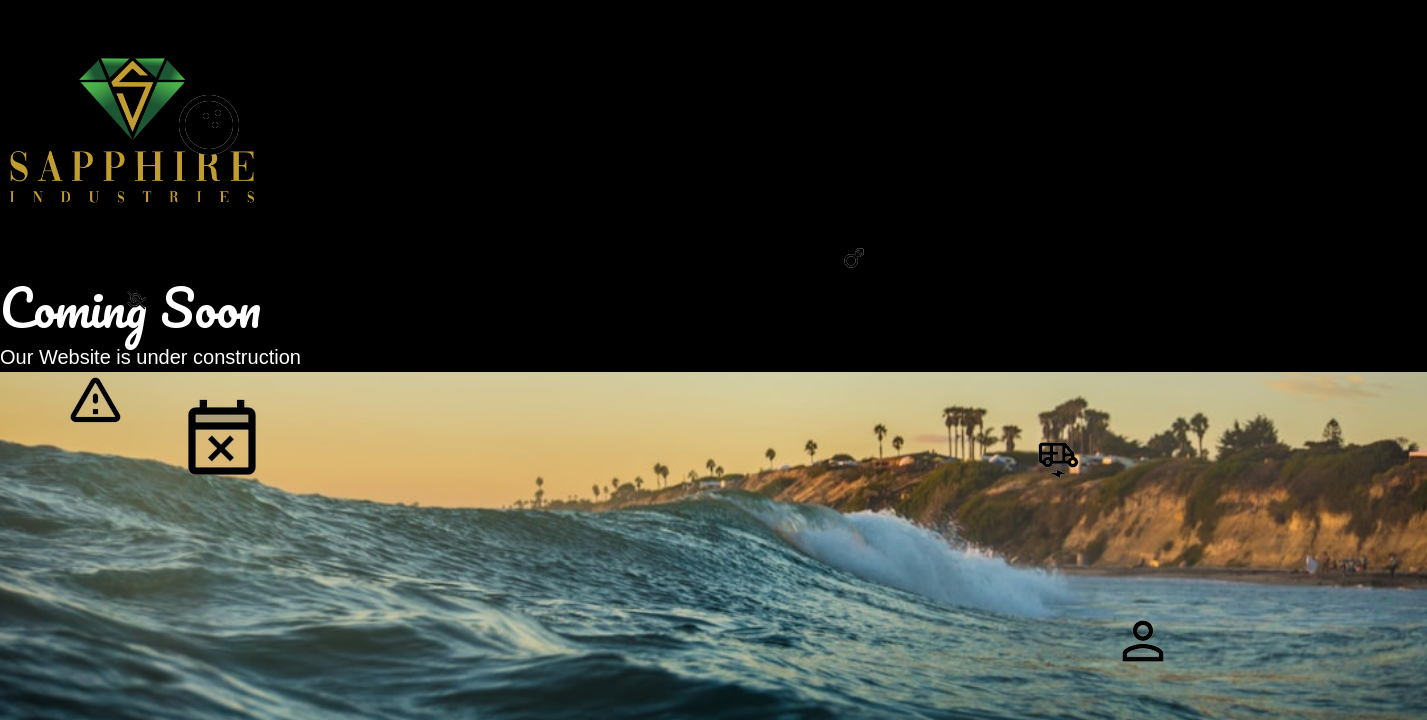 Image resolution: width=1427 pixels, height=720 pixels. What do you see at coordinates (1143, 641) in the screenshot?
I see `view your profile` at bounding box center [1143, 641].